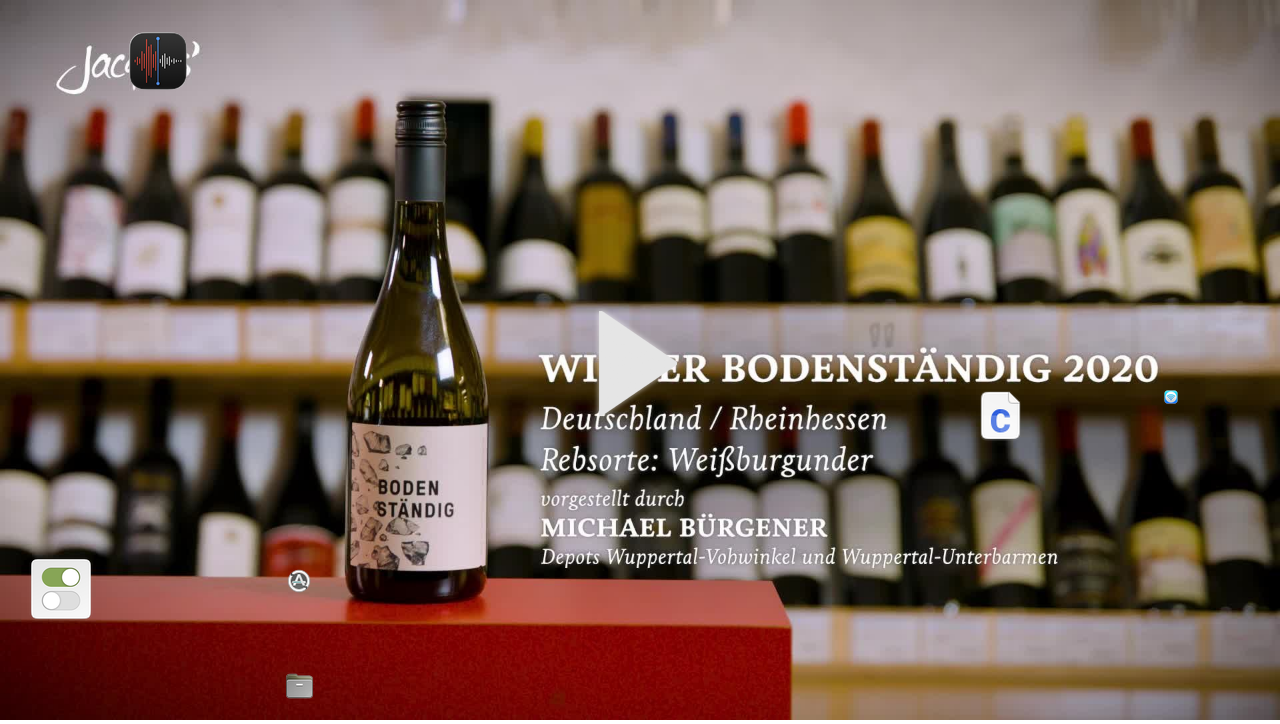 This screenshot has width=1280, height=724. What do you see at coordinates (299, 685) in the screenshot?
I see `open file manager application` at bounding box center [299, 685].